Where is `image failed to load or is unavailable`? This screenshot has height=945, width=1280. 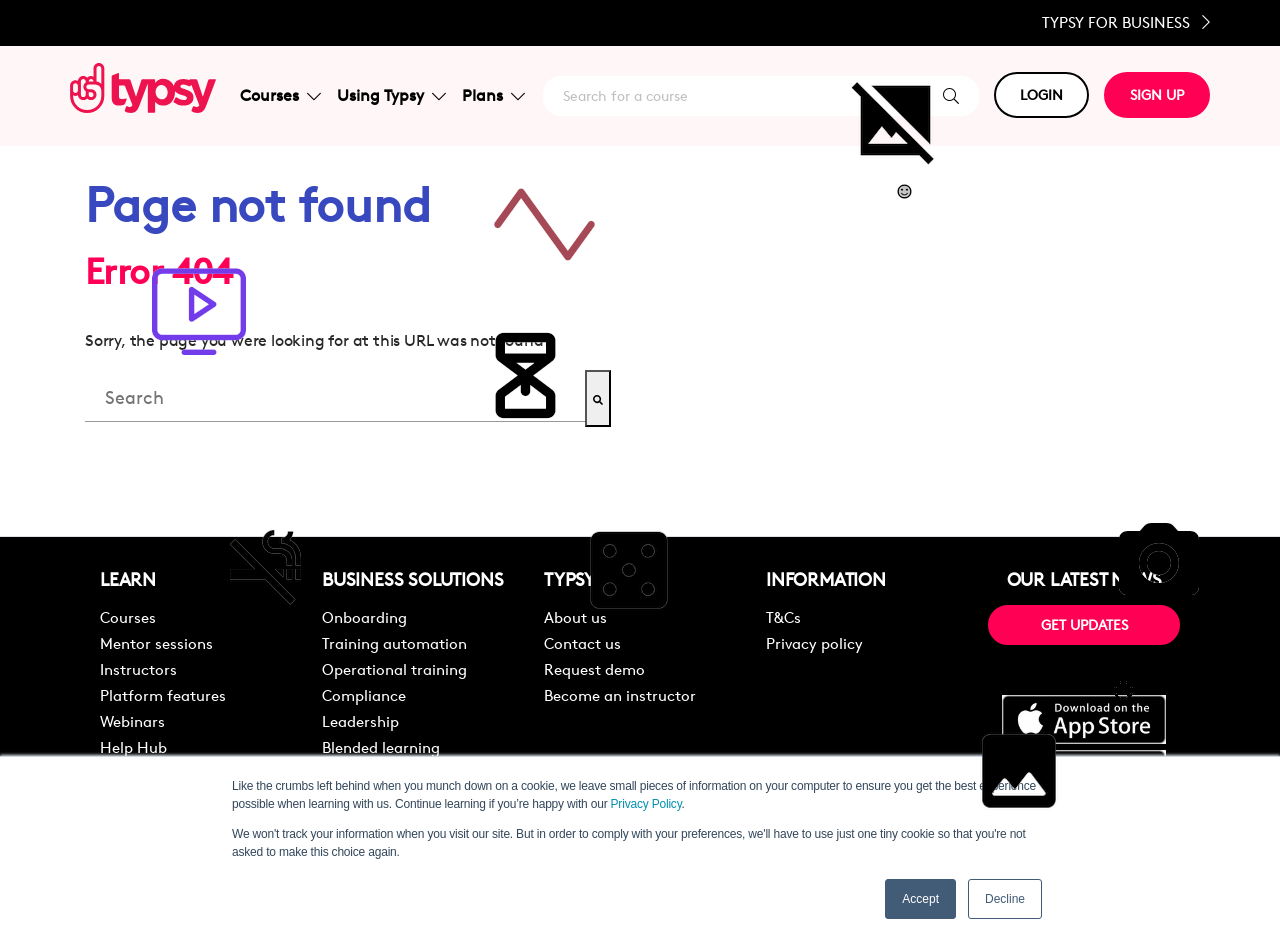 image failed to load or is unavailable is located at coordinates (895, 120).